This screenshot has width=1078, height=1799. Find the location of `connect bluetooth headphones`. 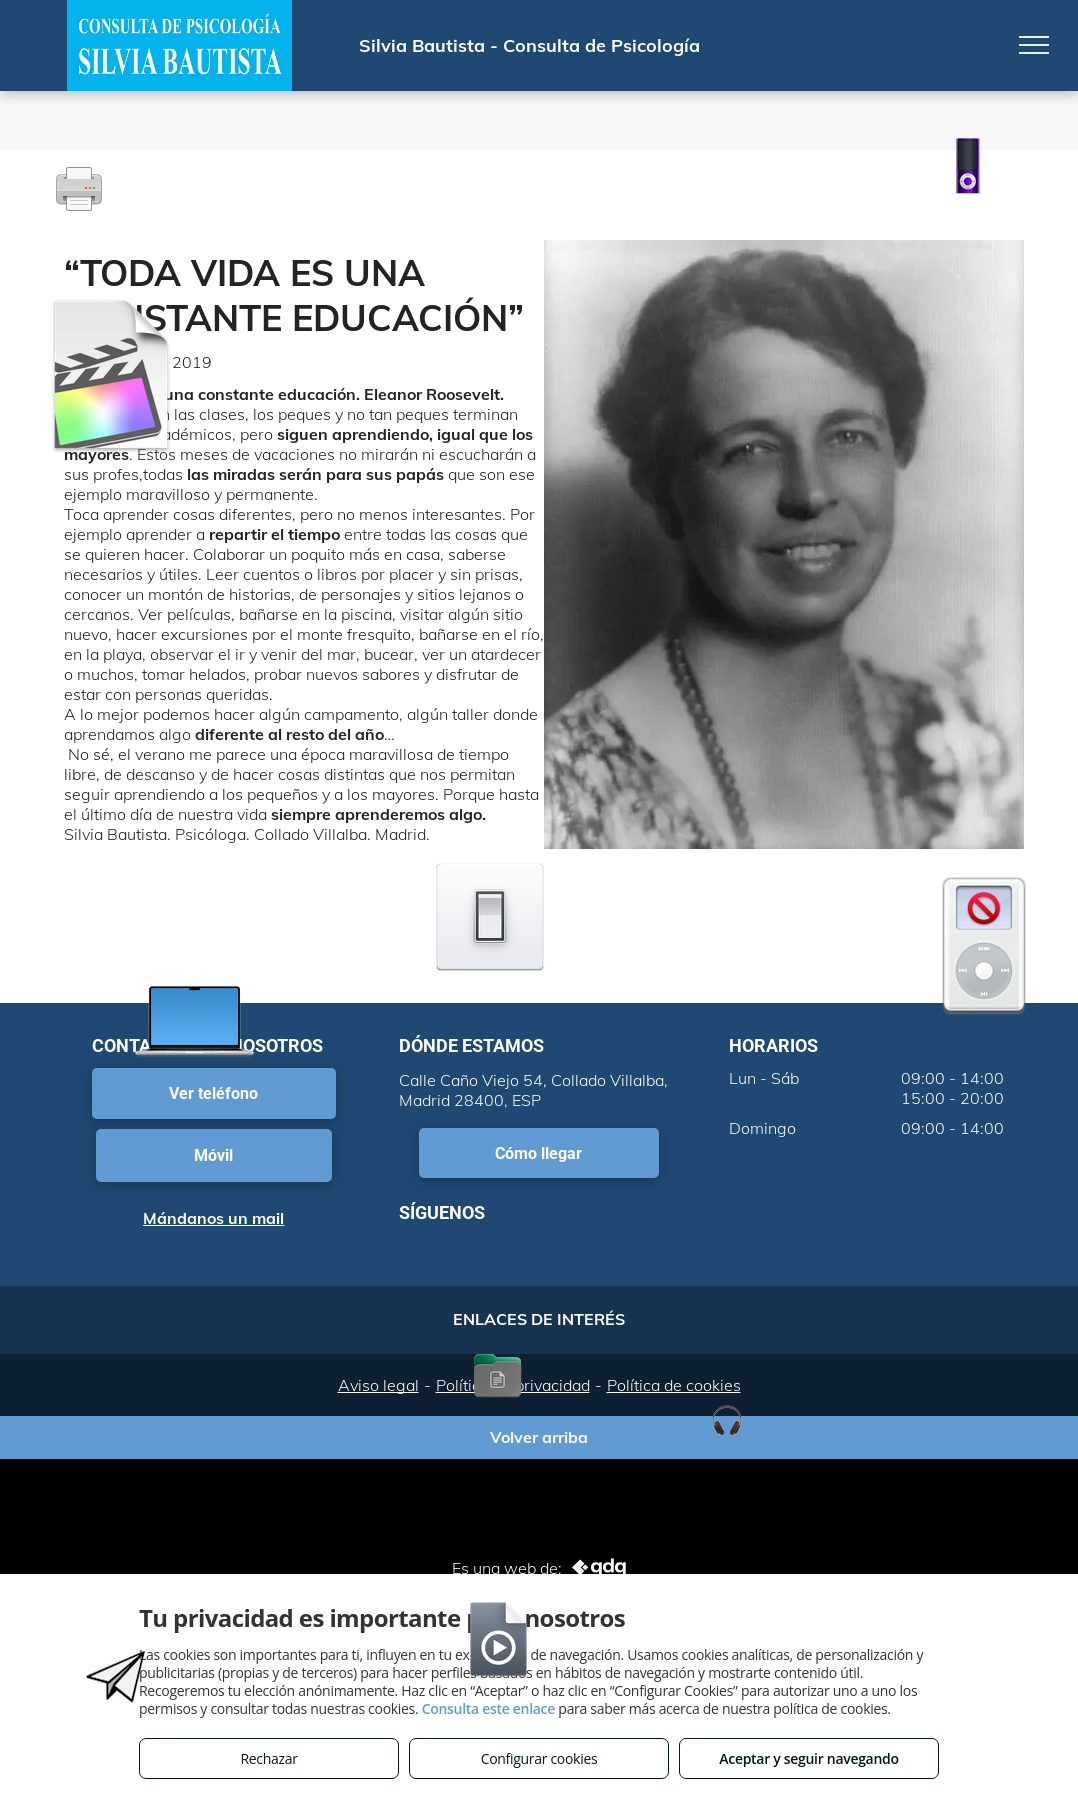

connect bluetooth headphones is located at coordinates (727, 1421).